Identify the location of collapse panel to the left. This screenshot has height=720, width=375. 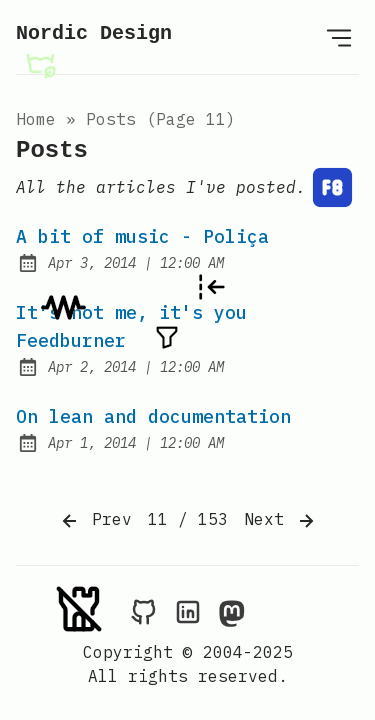
(212, 287).